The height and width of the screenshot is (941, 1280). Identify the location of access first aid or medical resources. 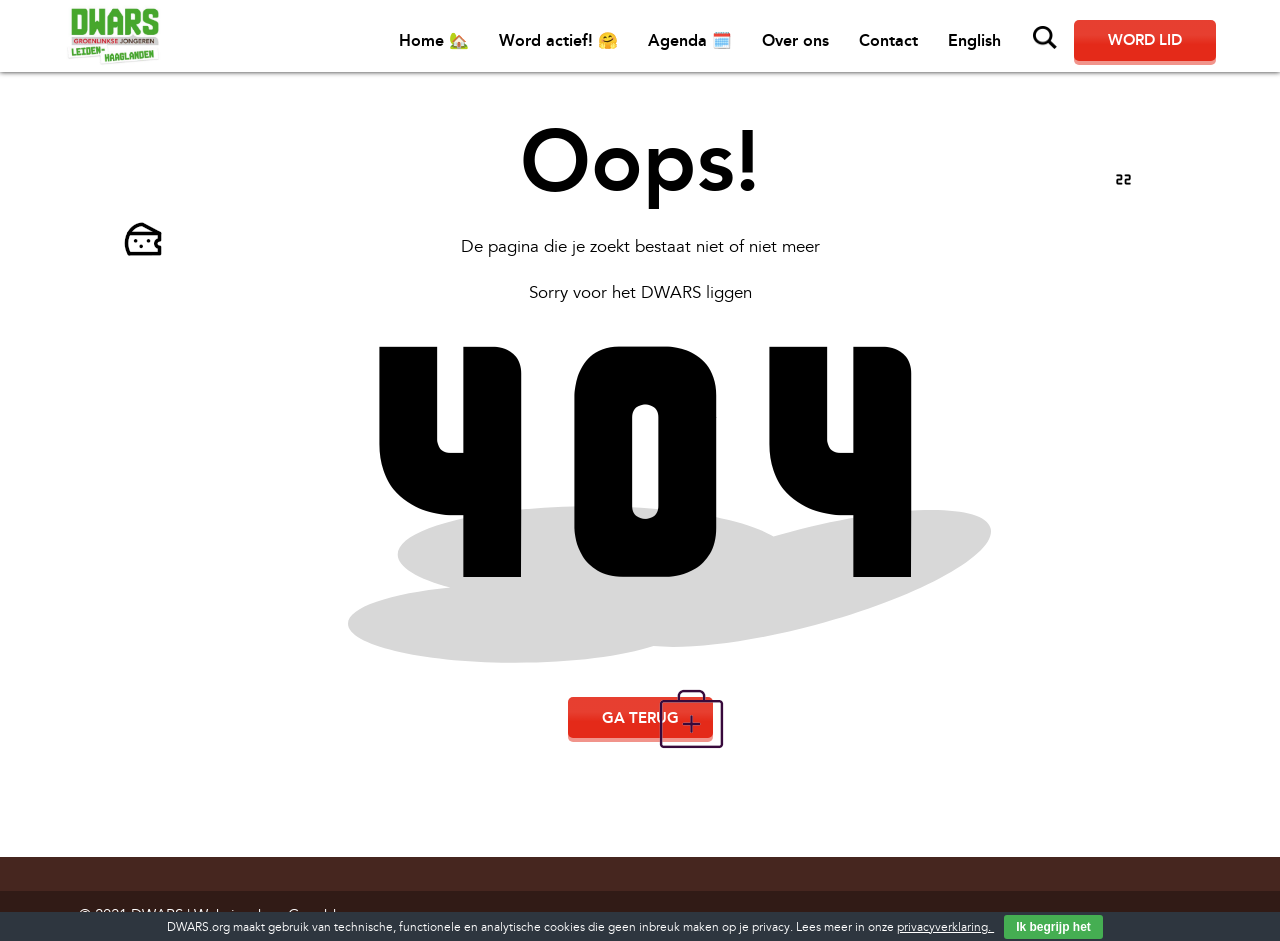
(691, 721).